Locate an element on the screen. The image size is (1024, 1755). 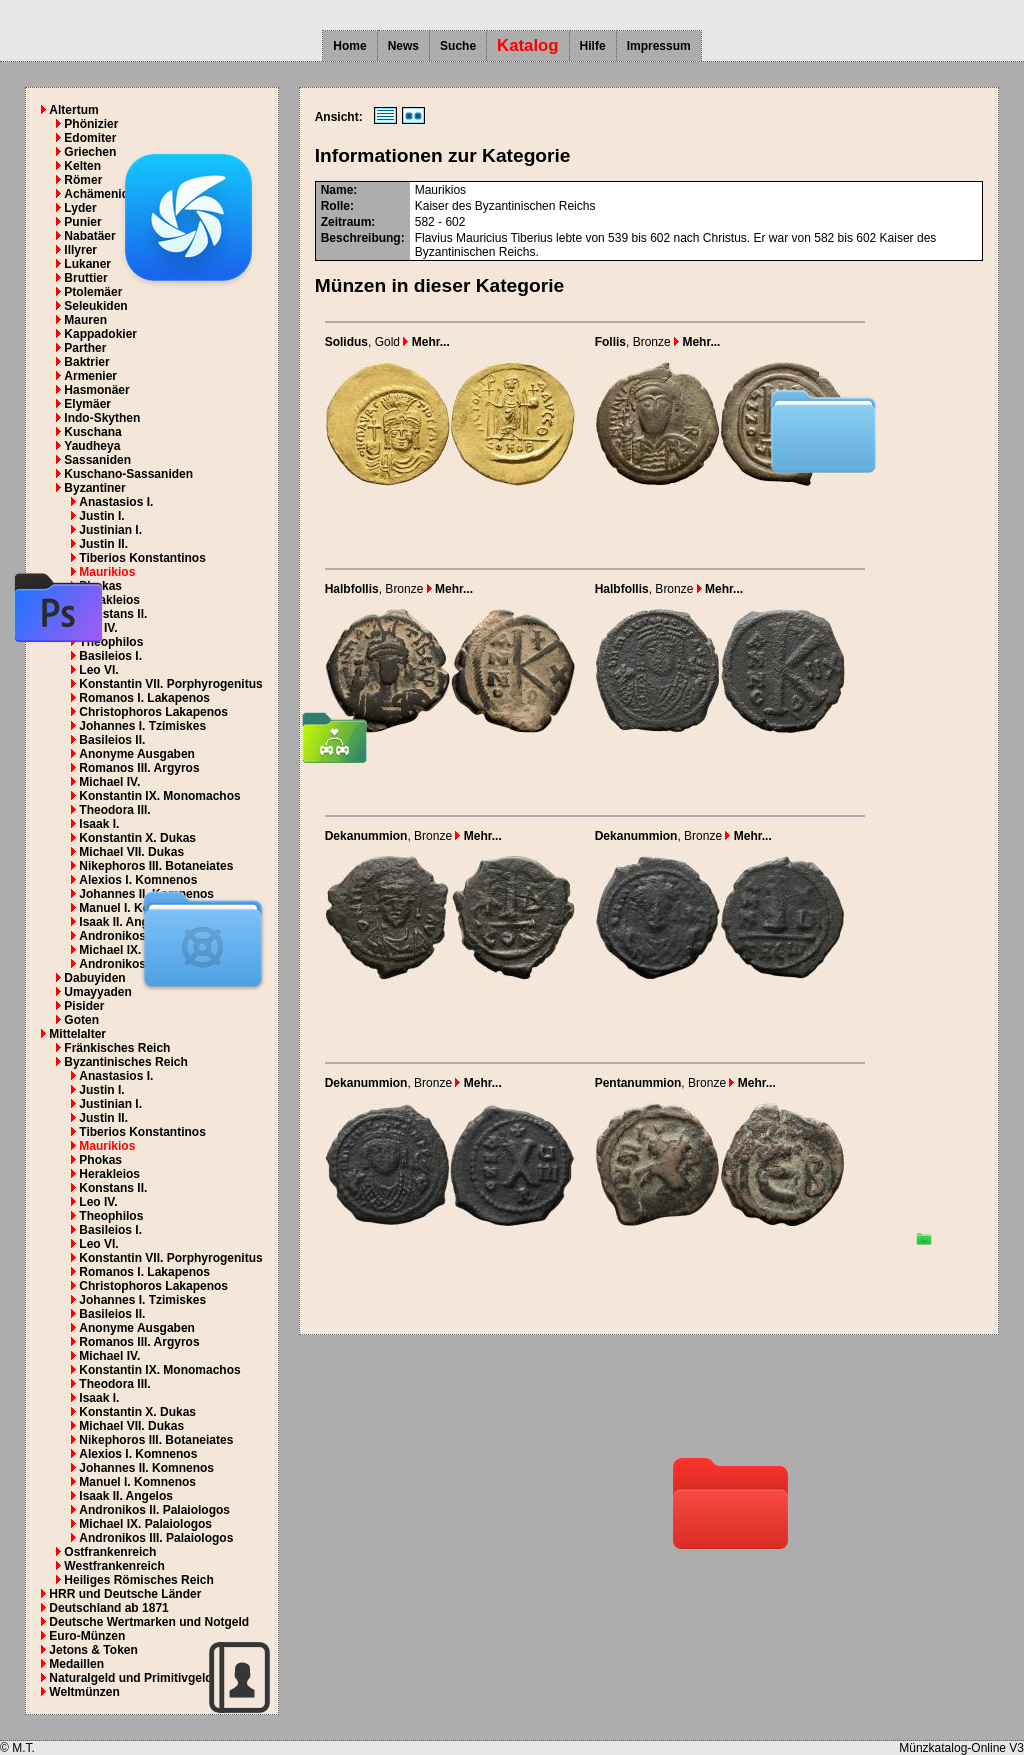
open folder containing files is located at coordinates (730, 1503).